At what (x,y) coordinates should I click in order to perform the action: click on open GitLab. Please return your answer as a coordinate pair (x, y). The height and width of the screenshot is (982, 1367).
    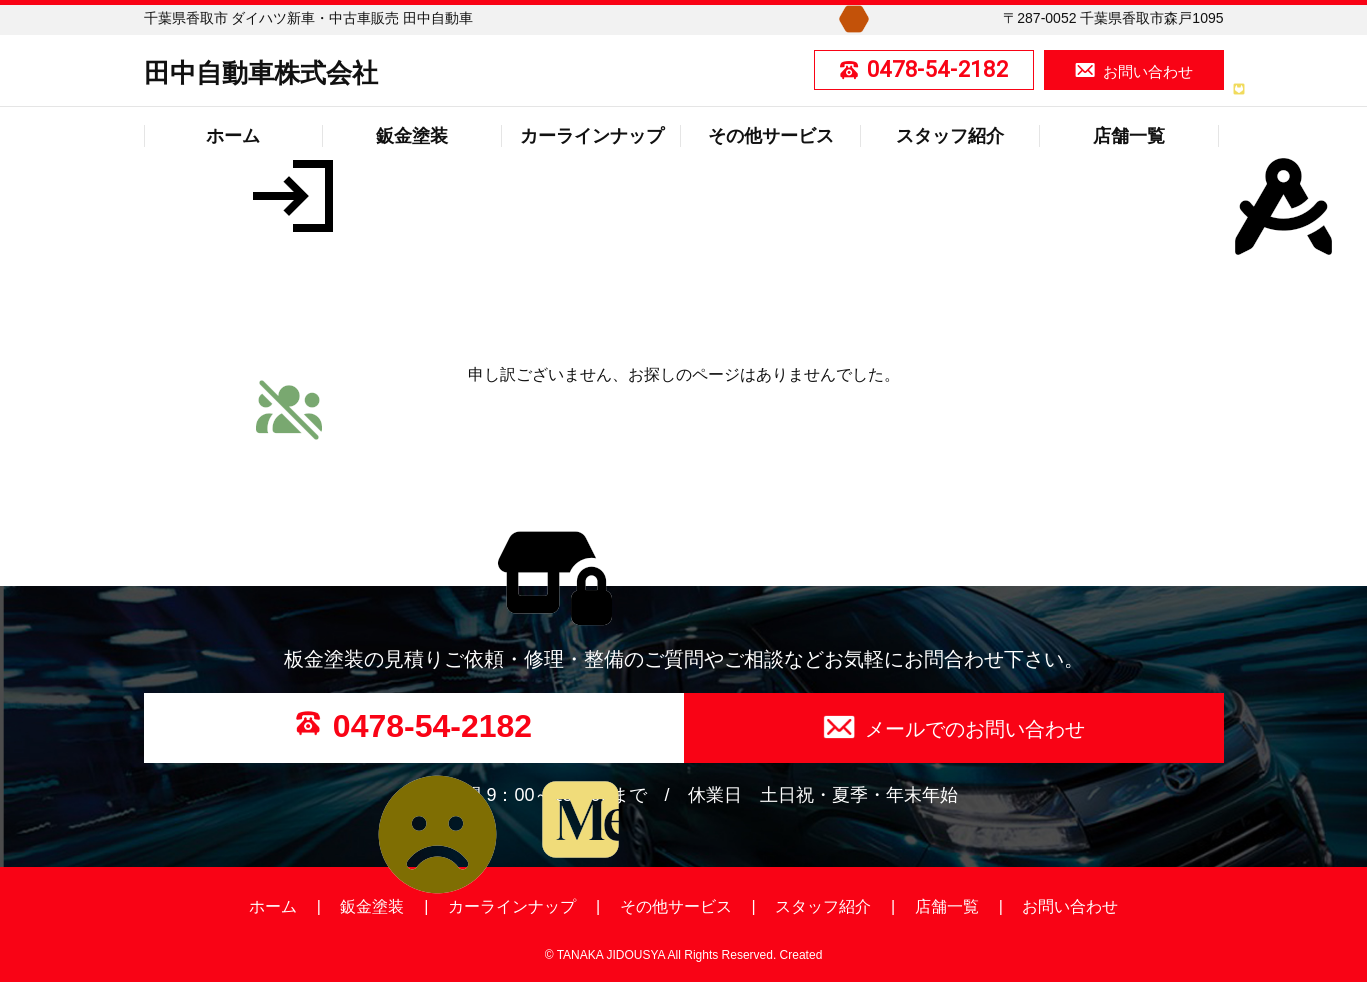
    Looking at the image, I should click on (1239, 89).